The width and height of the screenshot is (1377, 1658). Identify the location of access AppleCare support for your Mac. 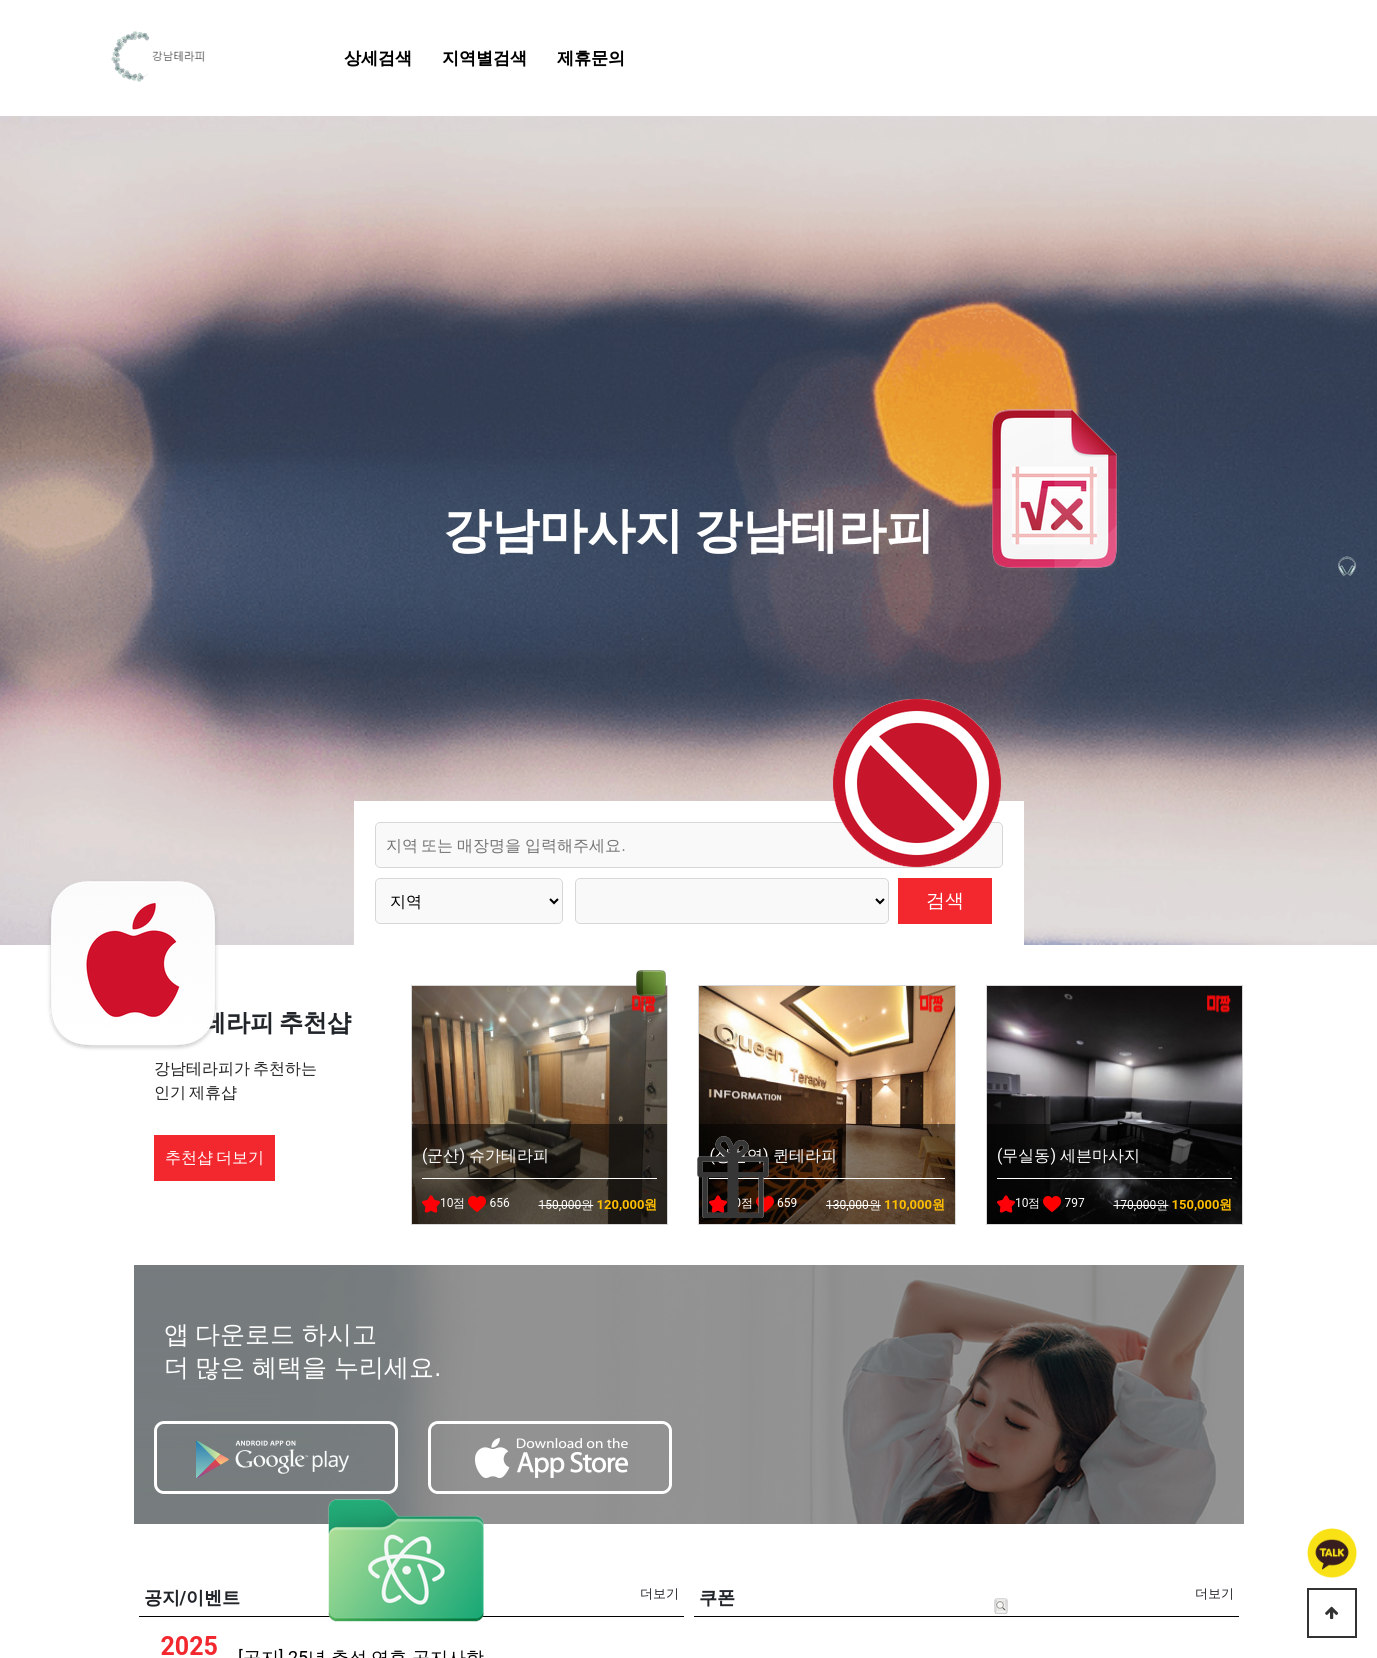
(133, 963).